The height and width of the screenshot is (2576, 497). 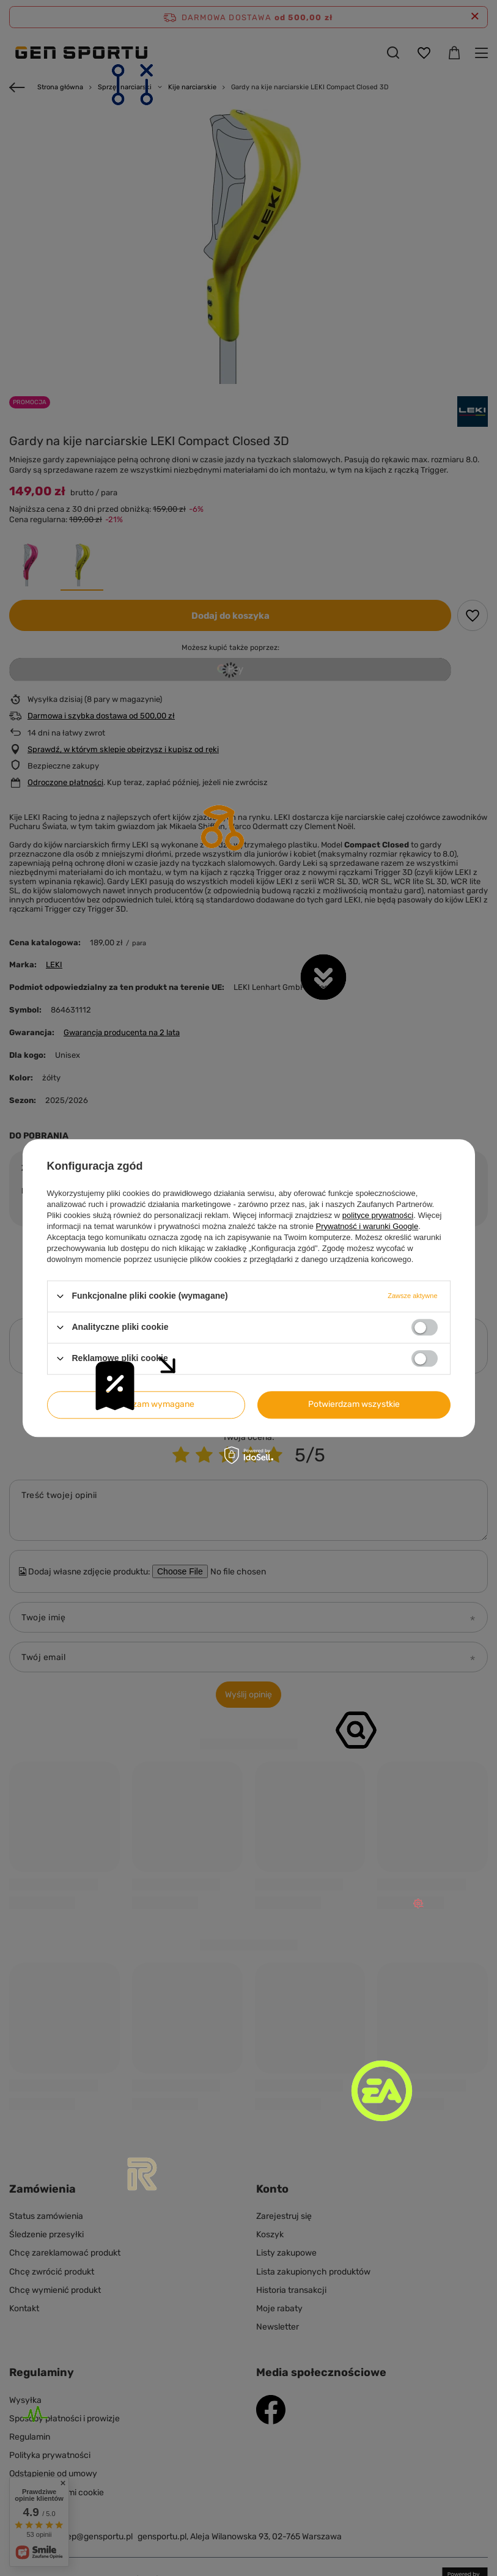 I want to click on indicates a closed or rejected pull request, so click(x=132, y=84).